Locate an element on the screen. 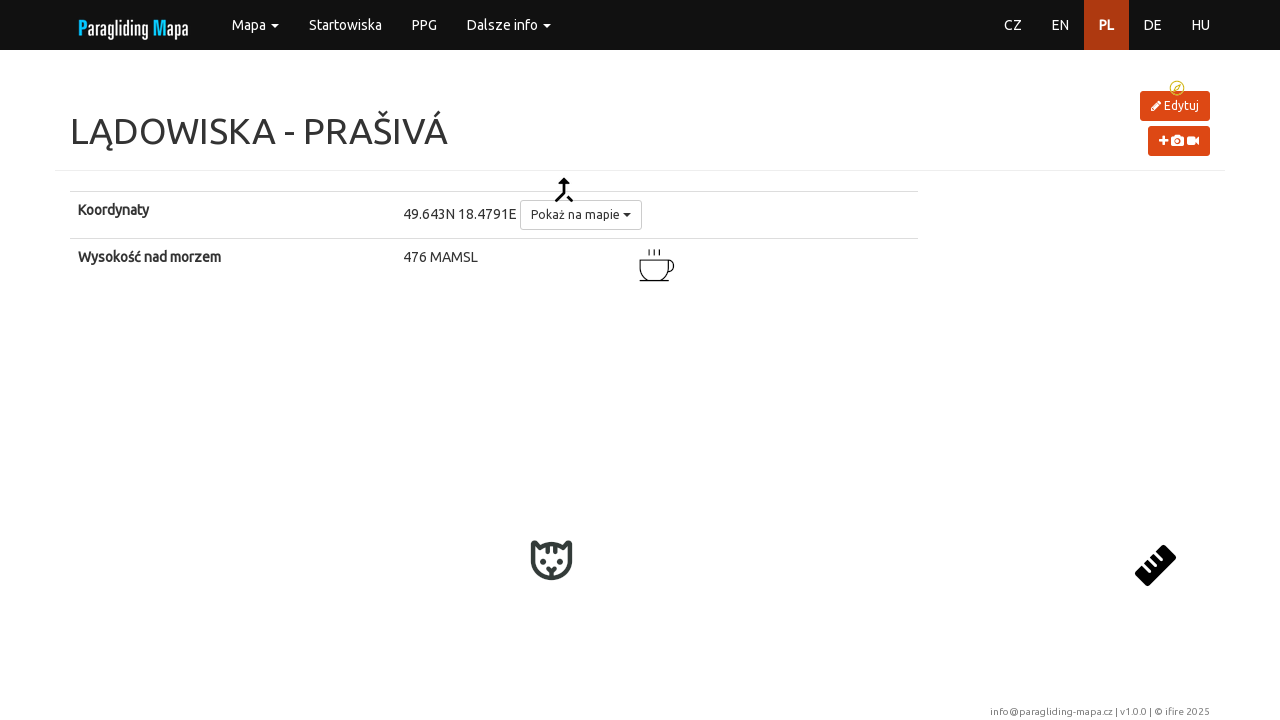 This screenshot has height=720, width=1280. view pet-related content or settings is located at coordinates (551, 559).